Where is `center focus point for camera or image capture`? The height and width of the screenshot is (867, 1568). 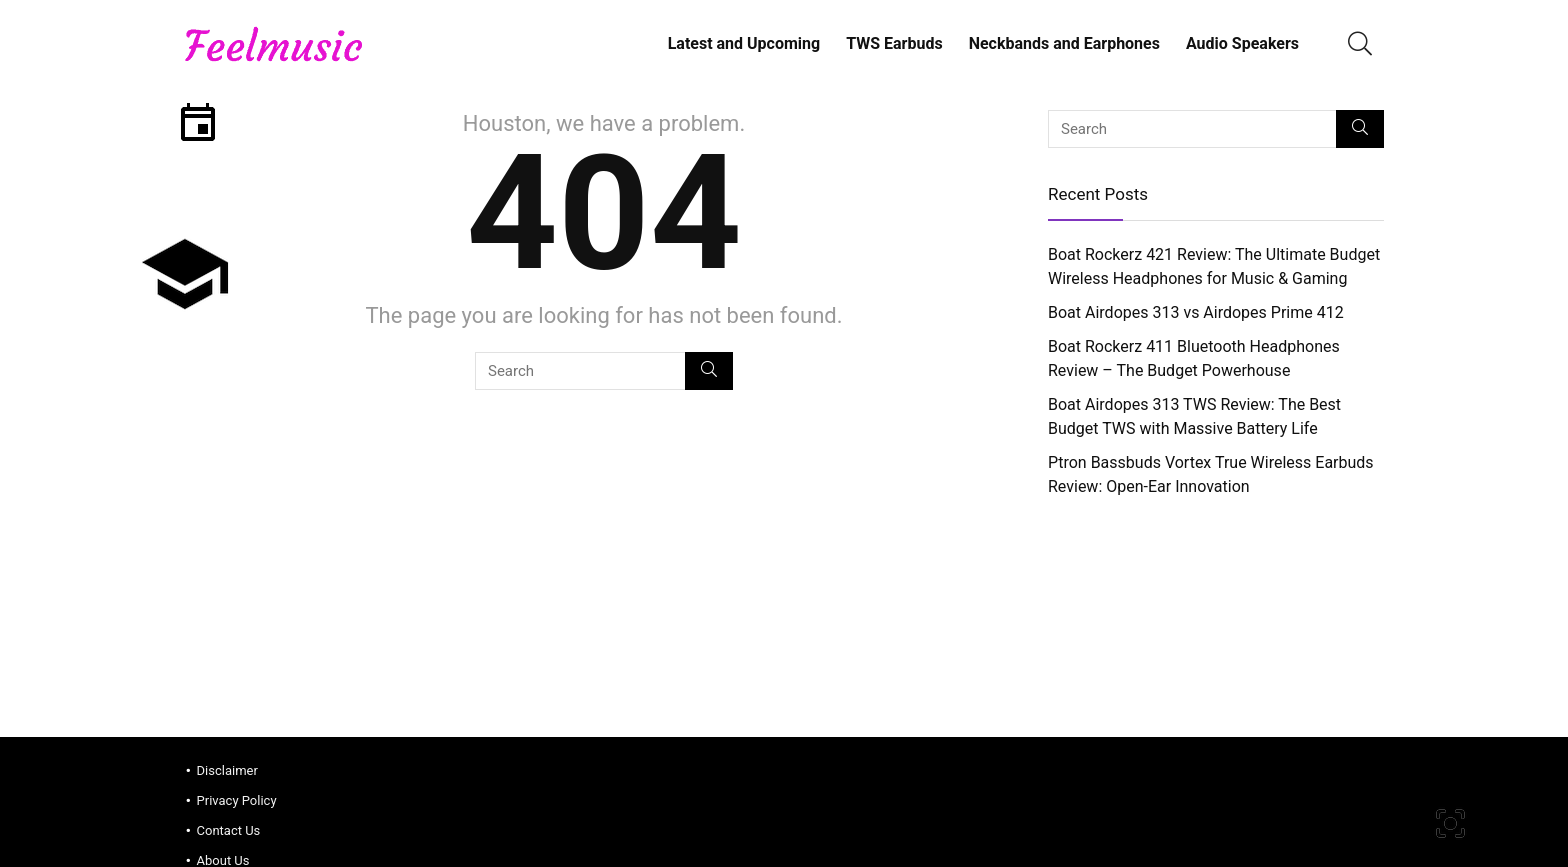 center focus point for camera or image capture is located at coordinates (1450, 823).